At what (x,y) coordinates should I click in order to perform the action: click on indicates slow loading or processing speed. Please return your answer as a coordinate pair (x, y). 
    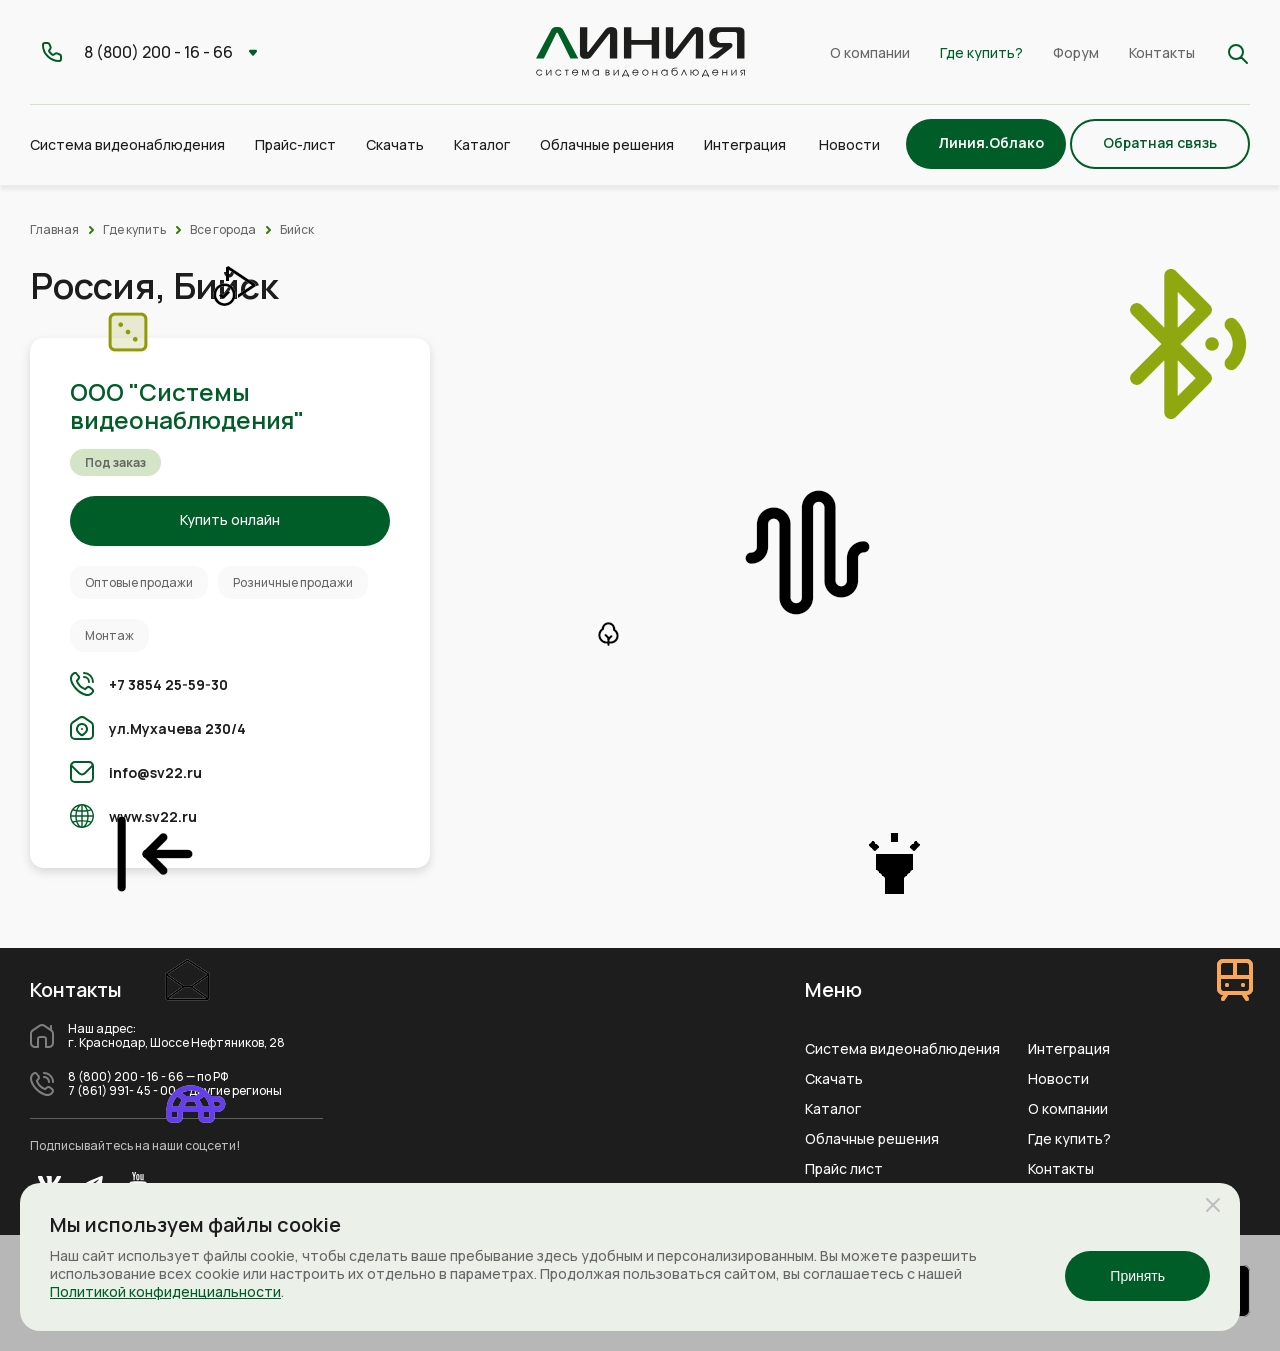
    Looking at the image, I should click on (196, 1104).